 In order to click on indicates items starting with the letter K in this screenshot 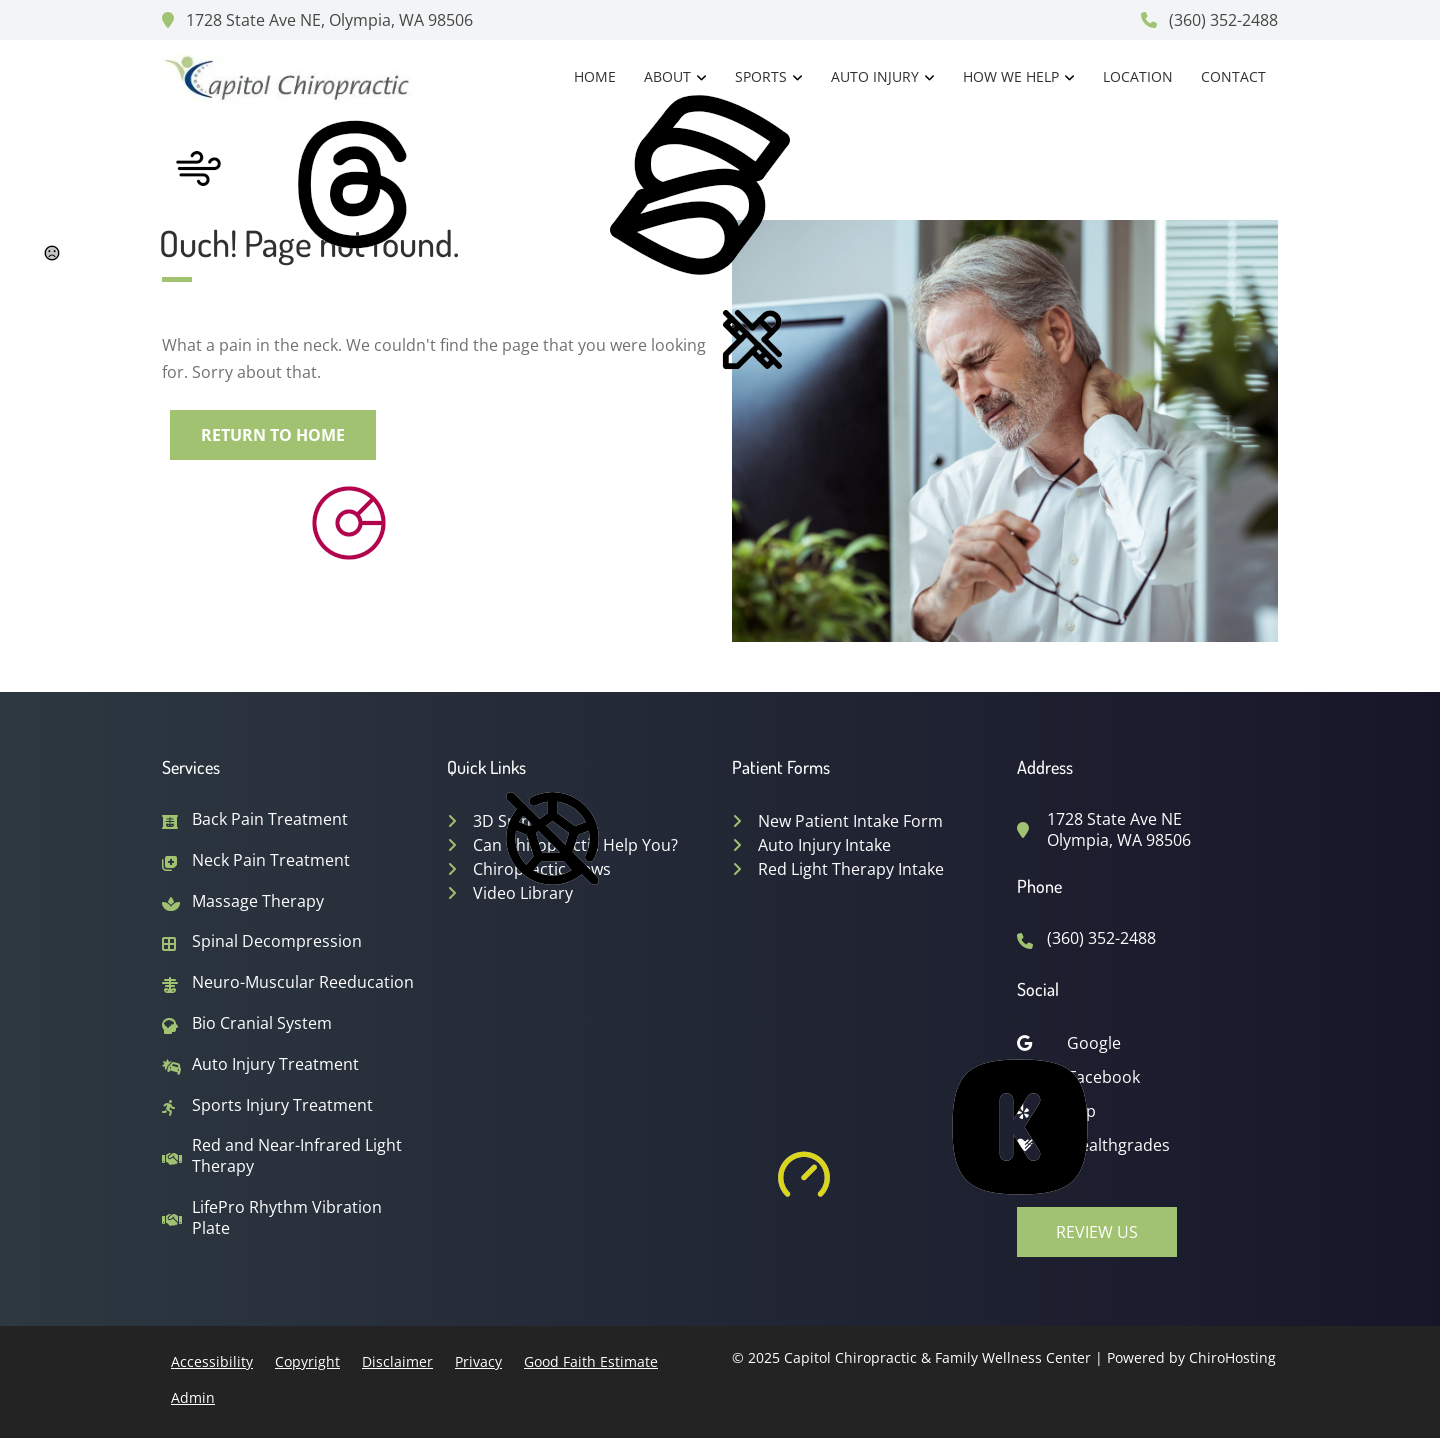, I will do `click(1020, 1127)`.